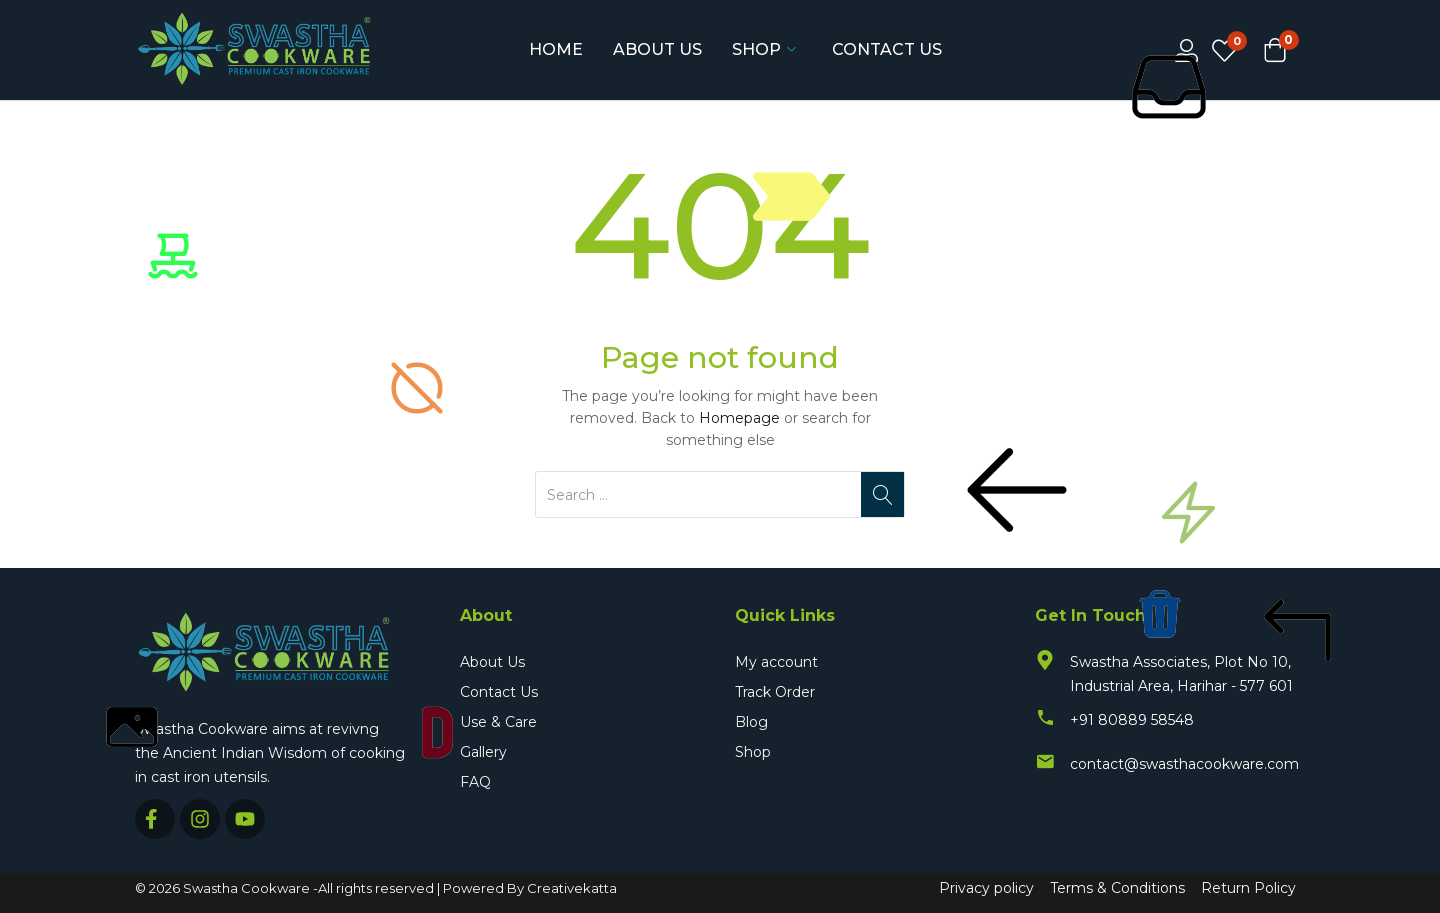  Describe the element at coordinates (1169, 87) in the screenshot. I see `view your inbox messages` at that location.